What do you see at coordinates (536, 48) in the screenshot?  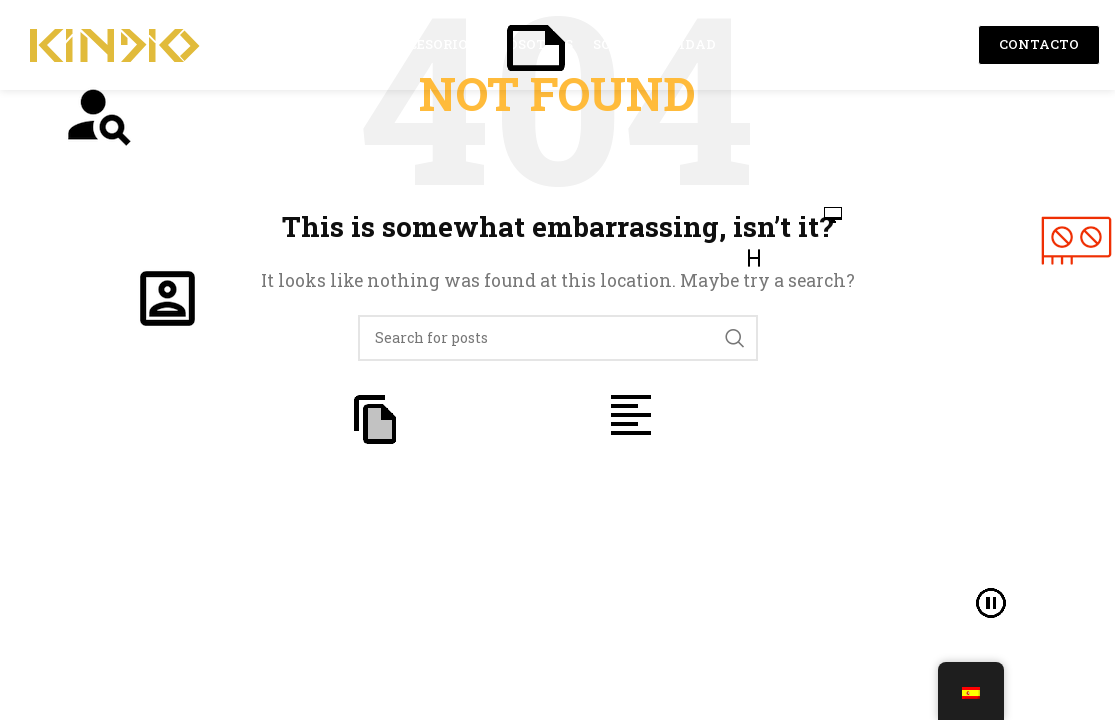 I see `create a new note` at bounding box center [536, 48].